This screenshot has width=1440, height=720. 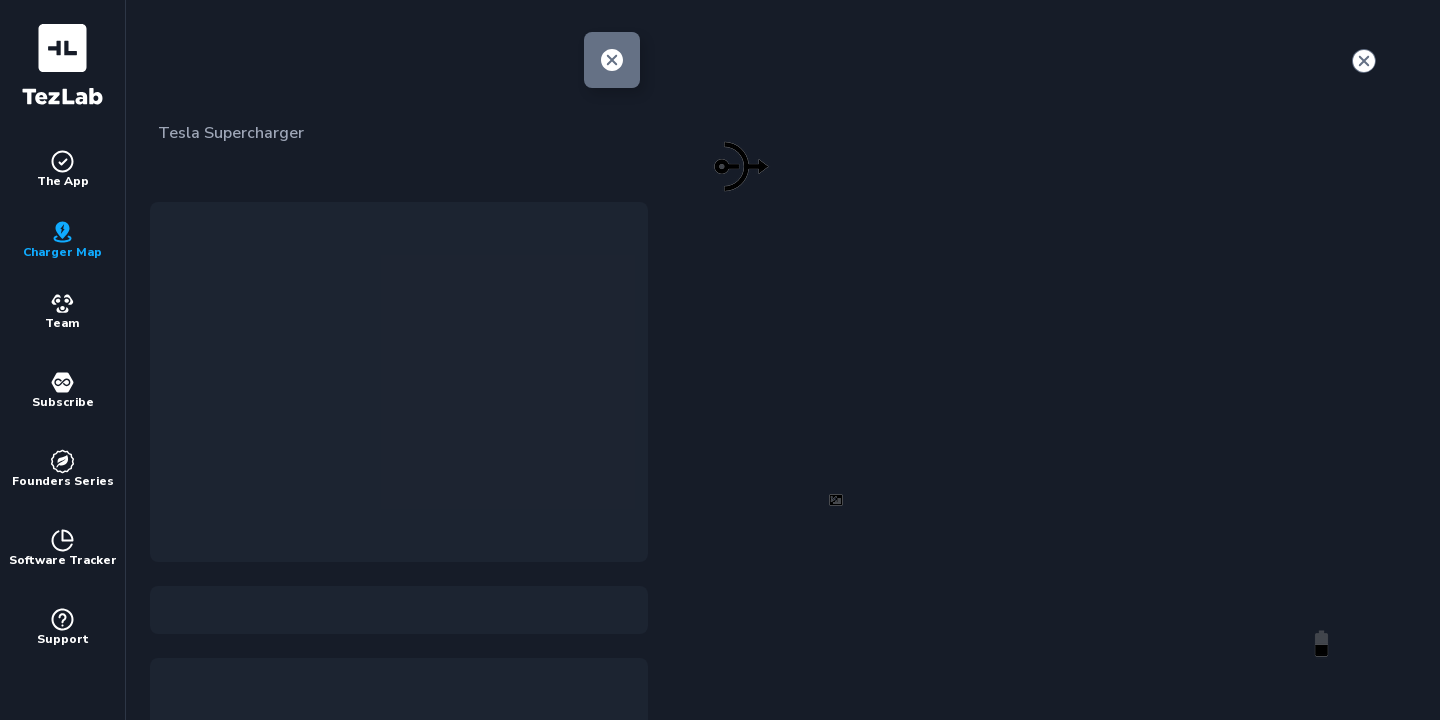 I want to click on network address translation settings, so click(x=741, y=166).